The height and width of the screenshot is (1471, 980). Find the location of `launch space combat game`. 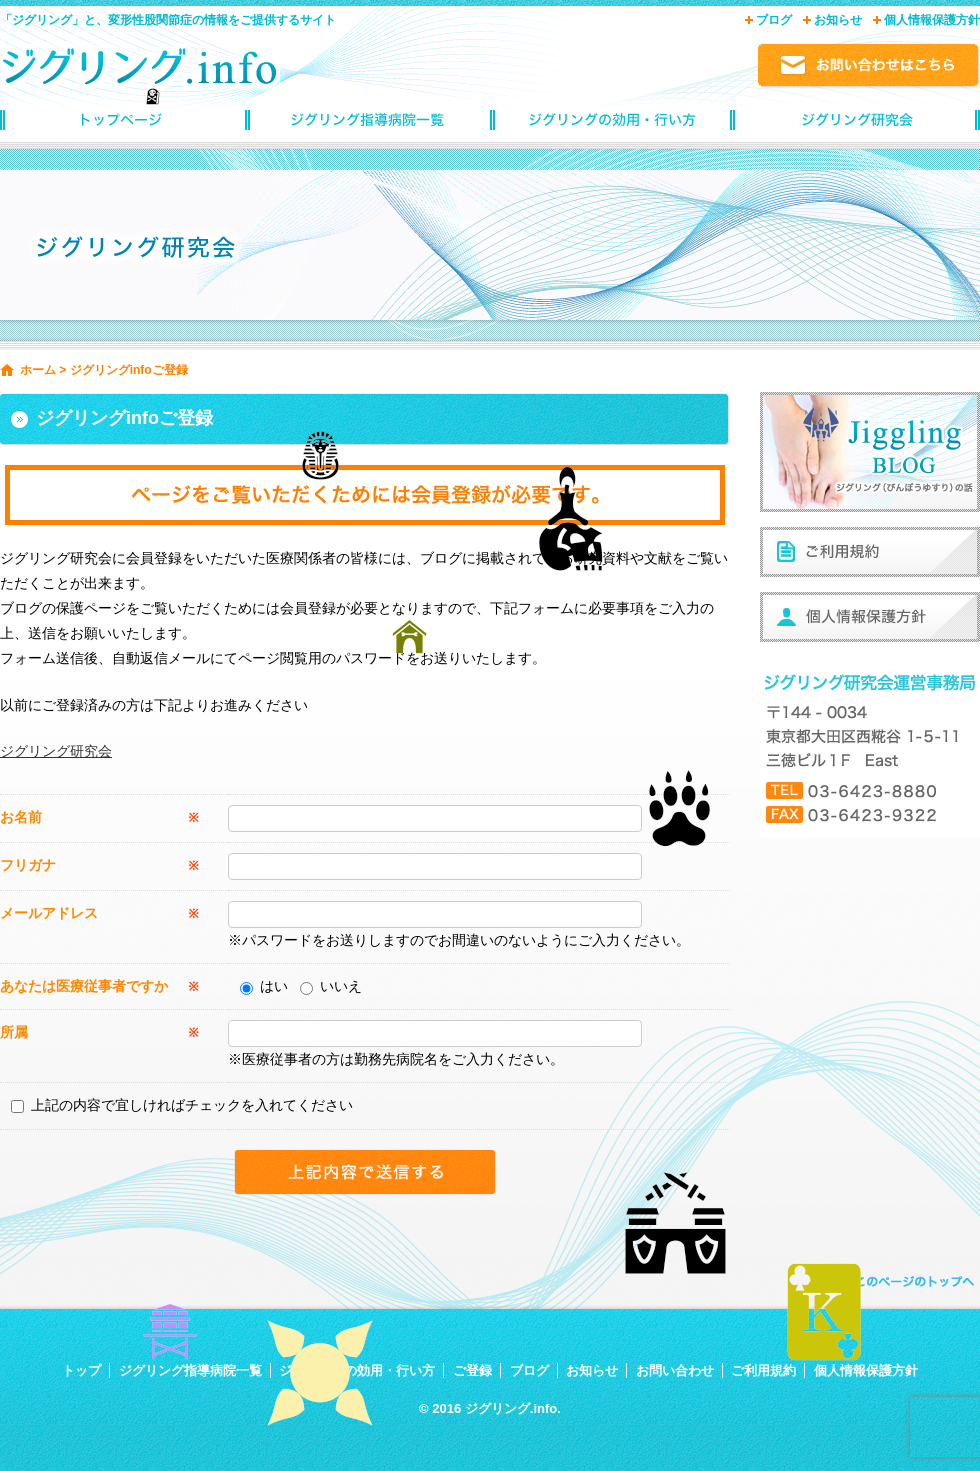

launch space combat game is located at coordinates (821, 424).